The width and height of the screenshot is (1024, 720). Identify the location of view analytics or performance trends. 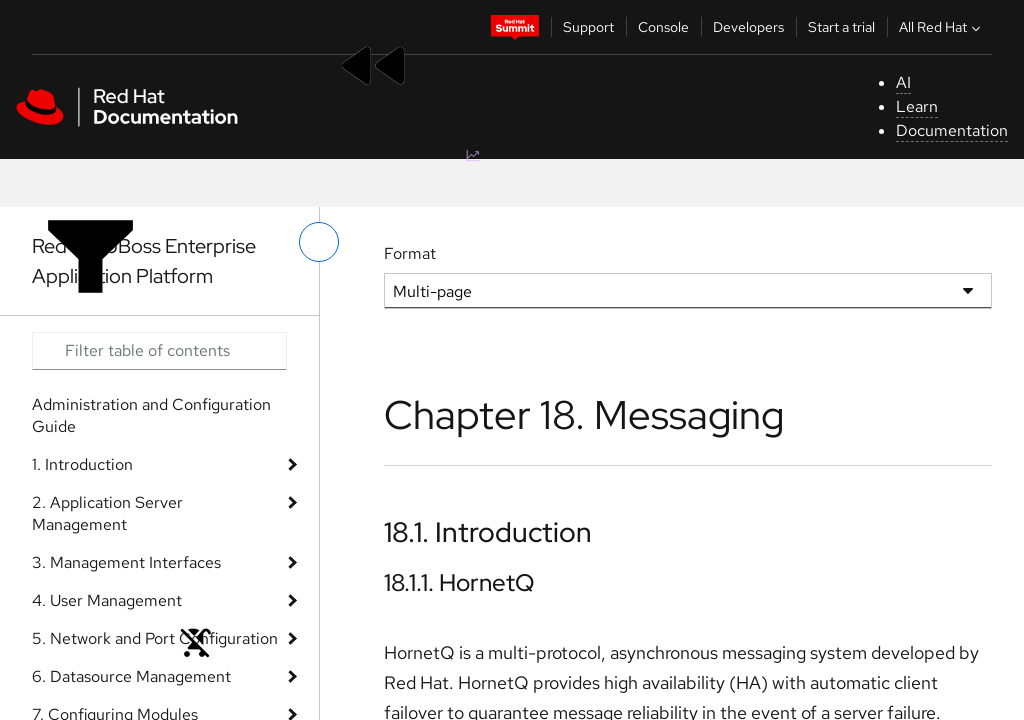
(473, 155).